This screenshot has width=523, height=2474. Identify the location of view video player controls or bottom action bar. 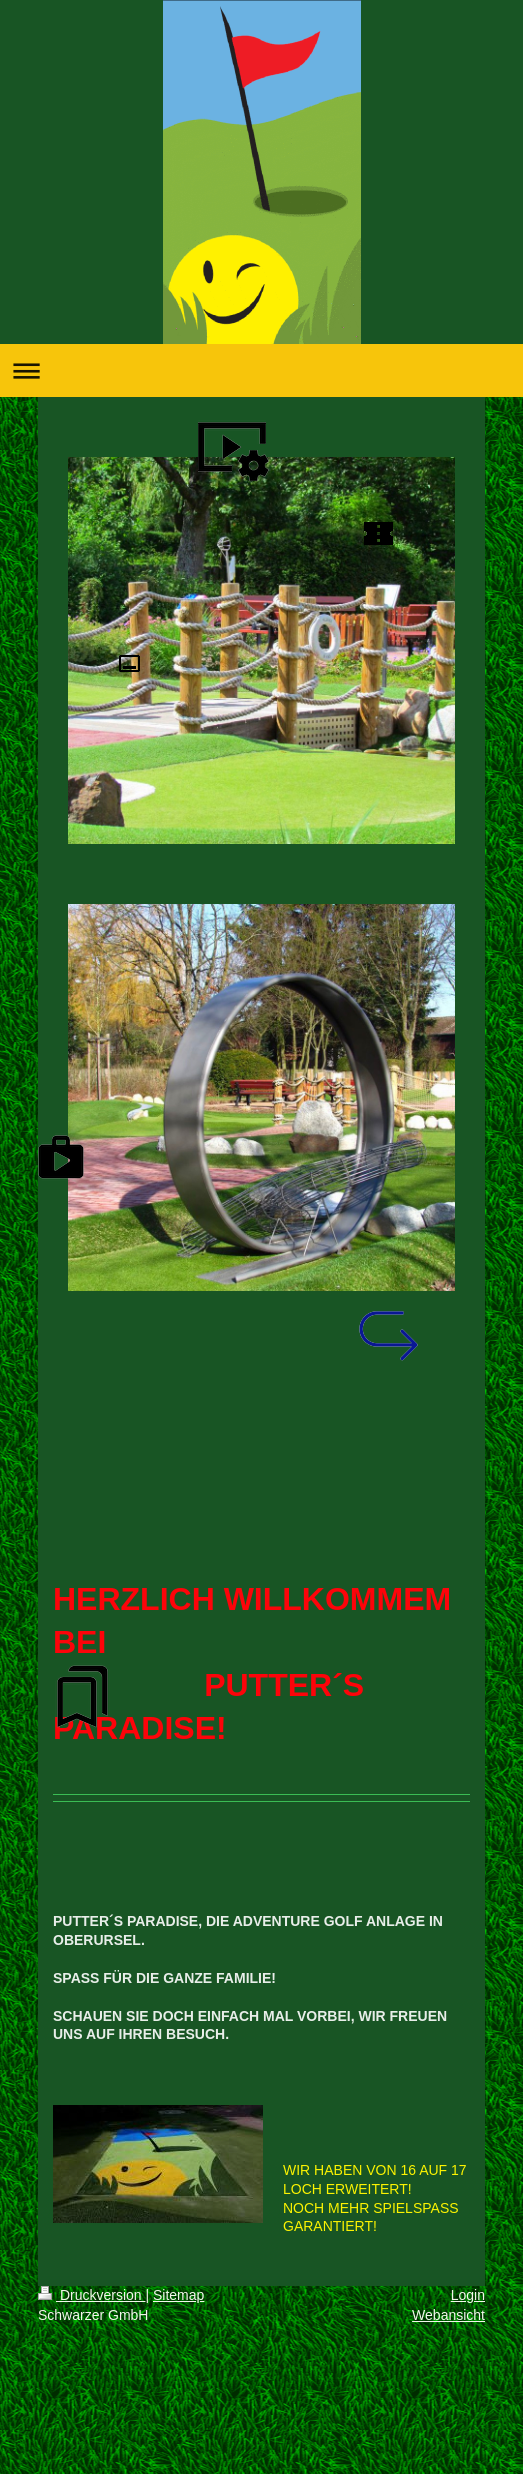
(129, 663).